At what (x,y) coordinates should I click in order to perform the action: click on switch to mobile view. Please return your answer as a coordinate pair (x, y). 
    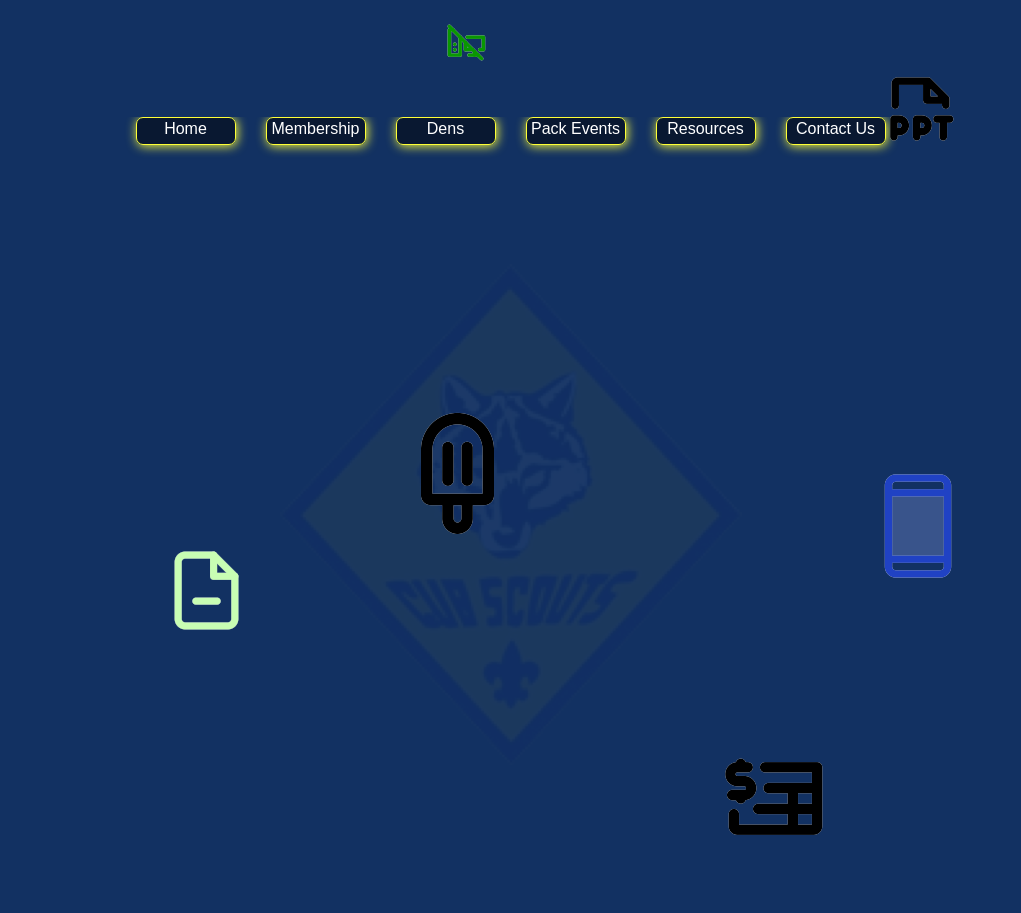
    Looking at the image, I should click on (918, 526).